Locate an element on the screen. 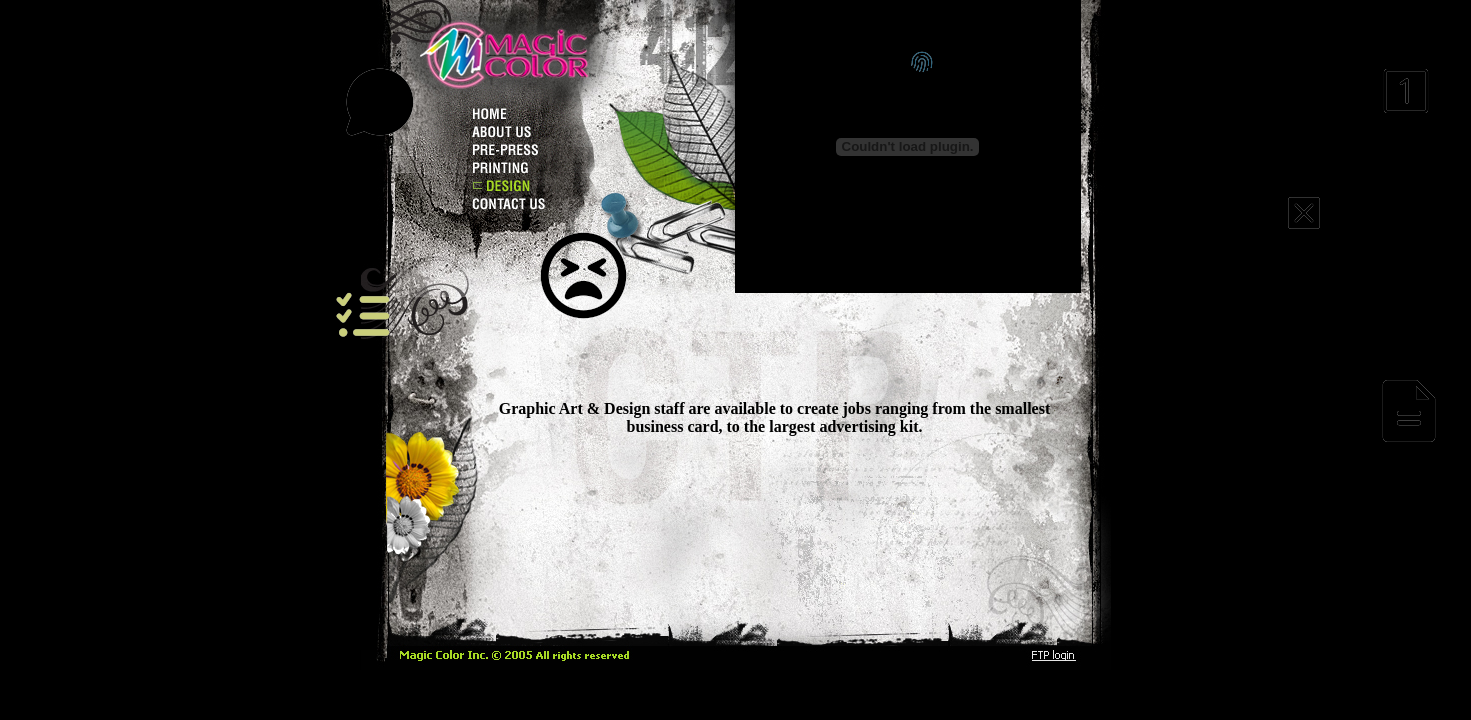 This screenshot has width=1471, height=720. indicates user fatigue or exhaustion status is located at coordinates (583, 275).